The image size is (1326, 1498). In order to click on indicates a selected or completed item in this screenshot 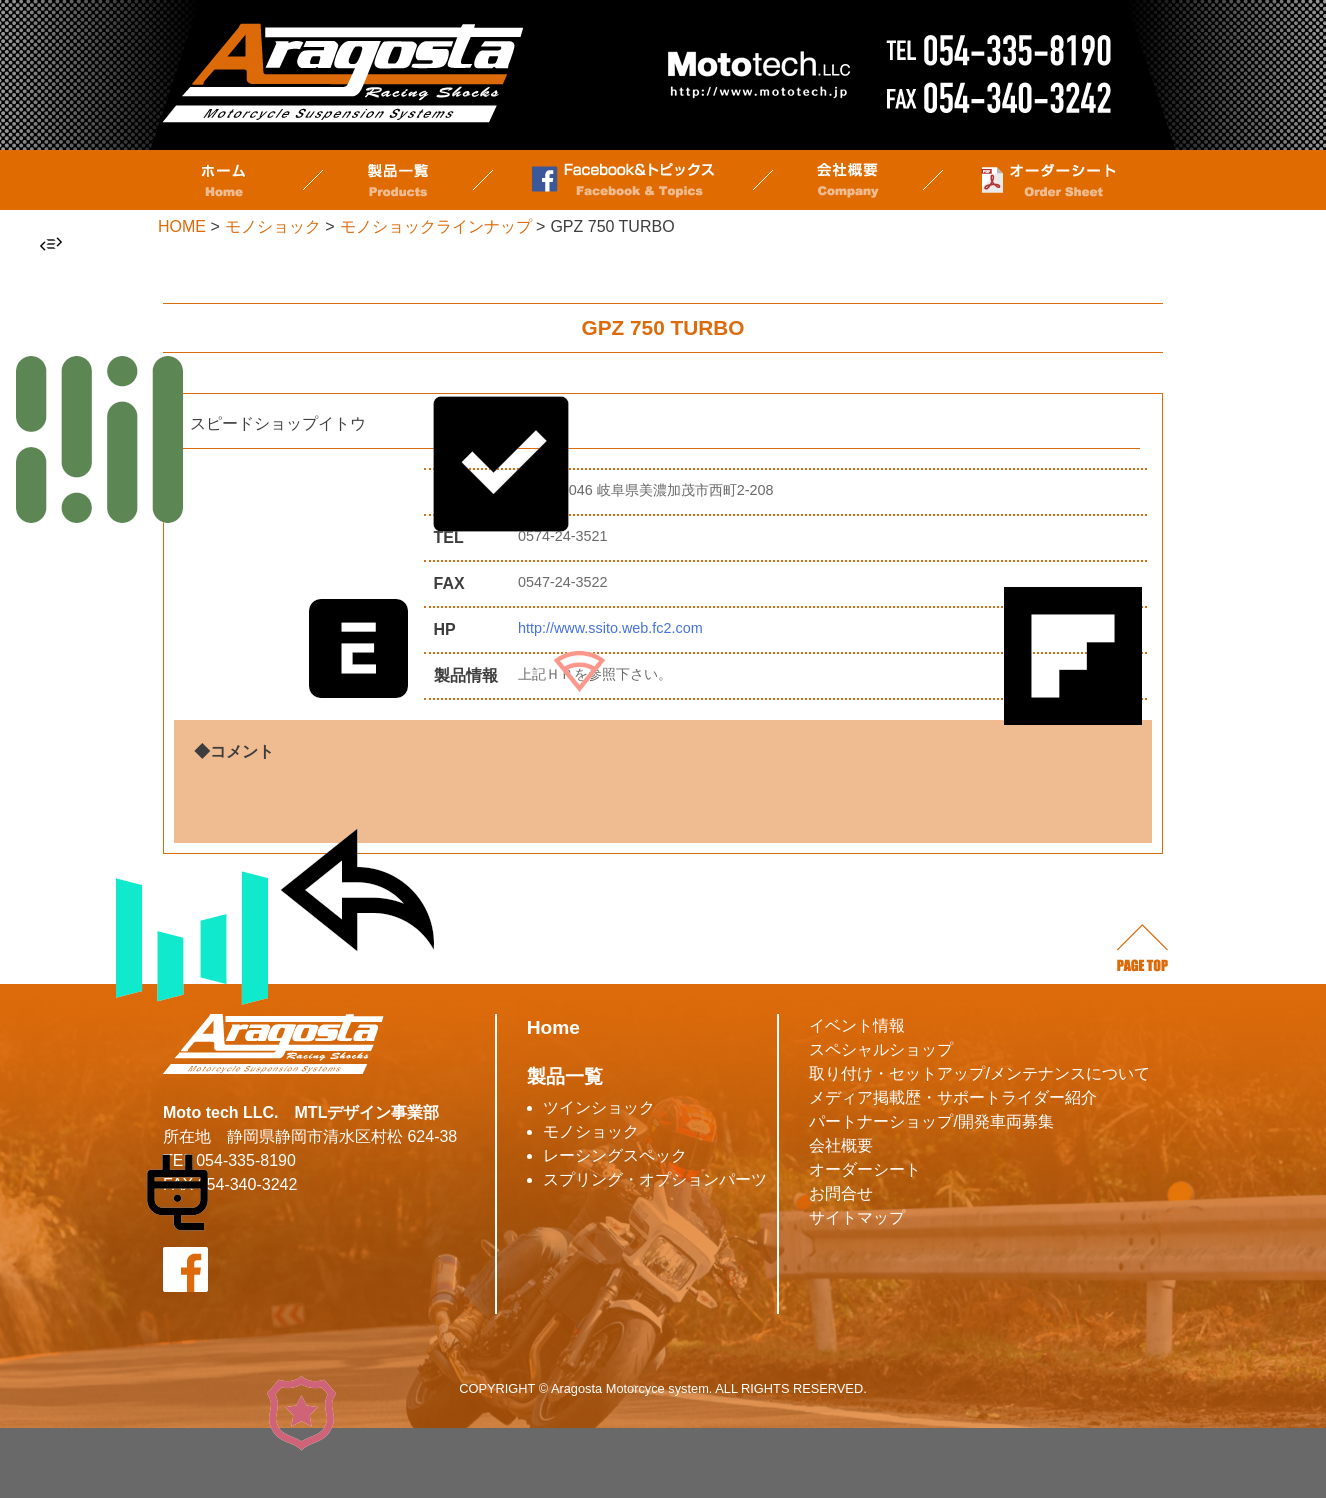, I will do `click(501, 464)`.